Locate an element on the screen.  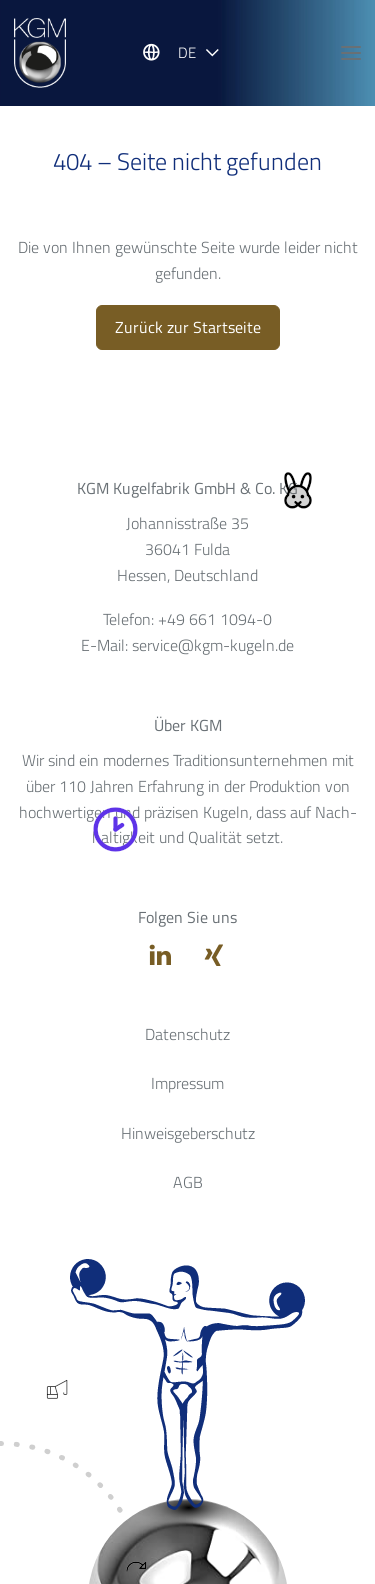
access pet or animal-related features is located at coordinates (298, 491).